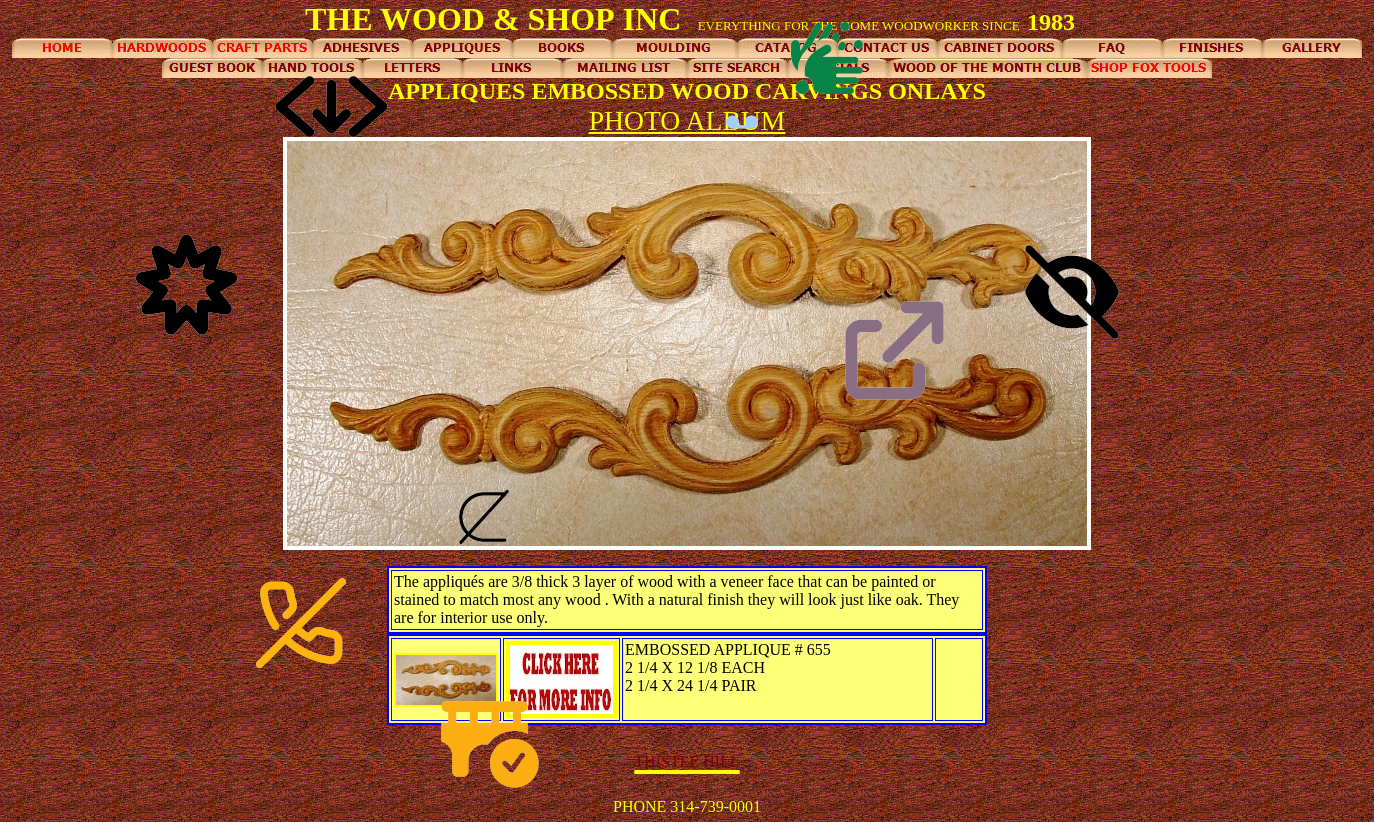 This screenshot has height=822, width=1374. I want to click on bridge inspection verified or approved, so click(490, 739).